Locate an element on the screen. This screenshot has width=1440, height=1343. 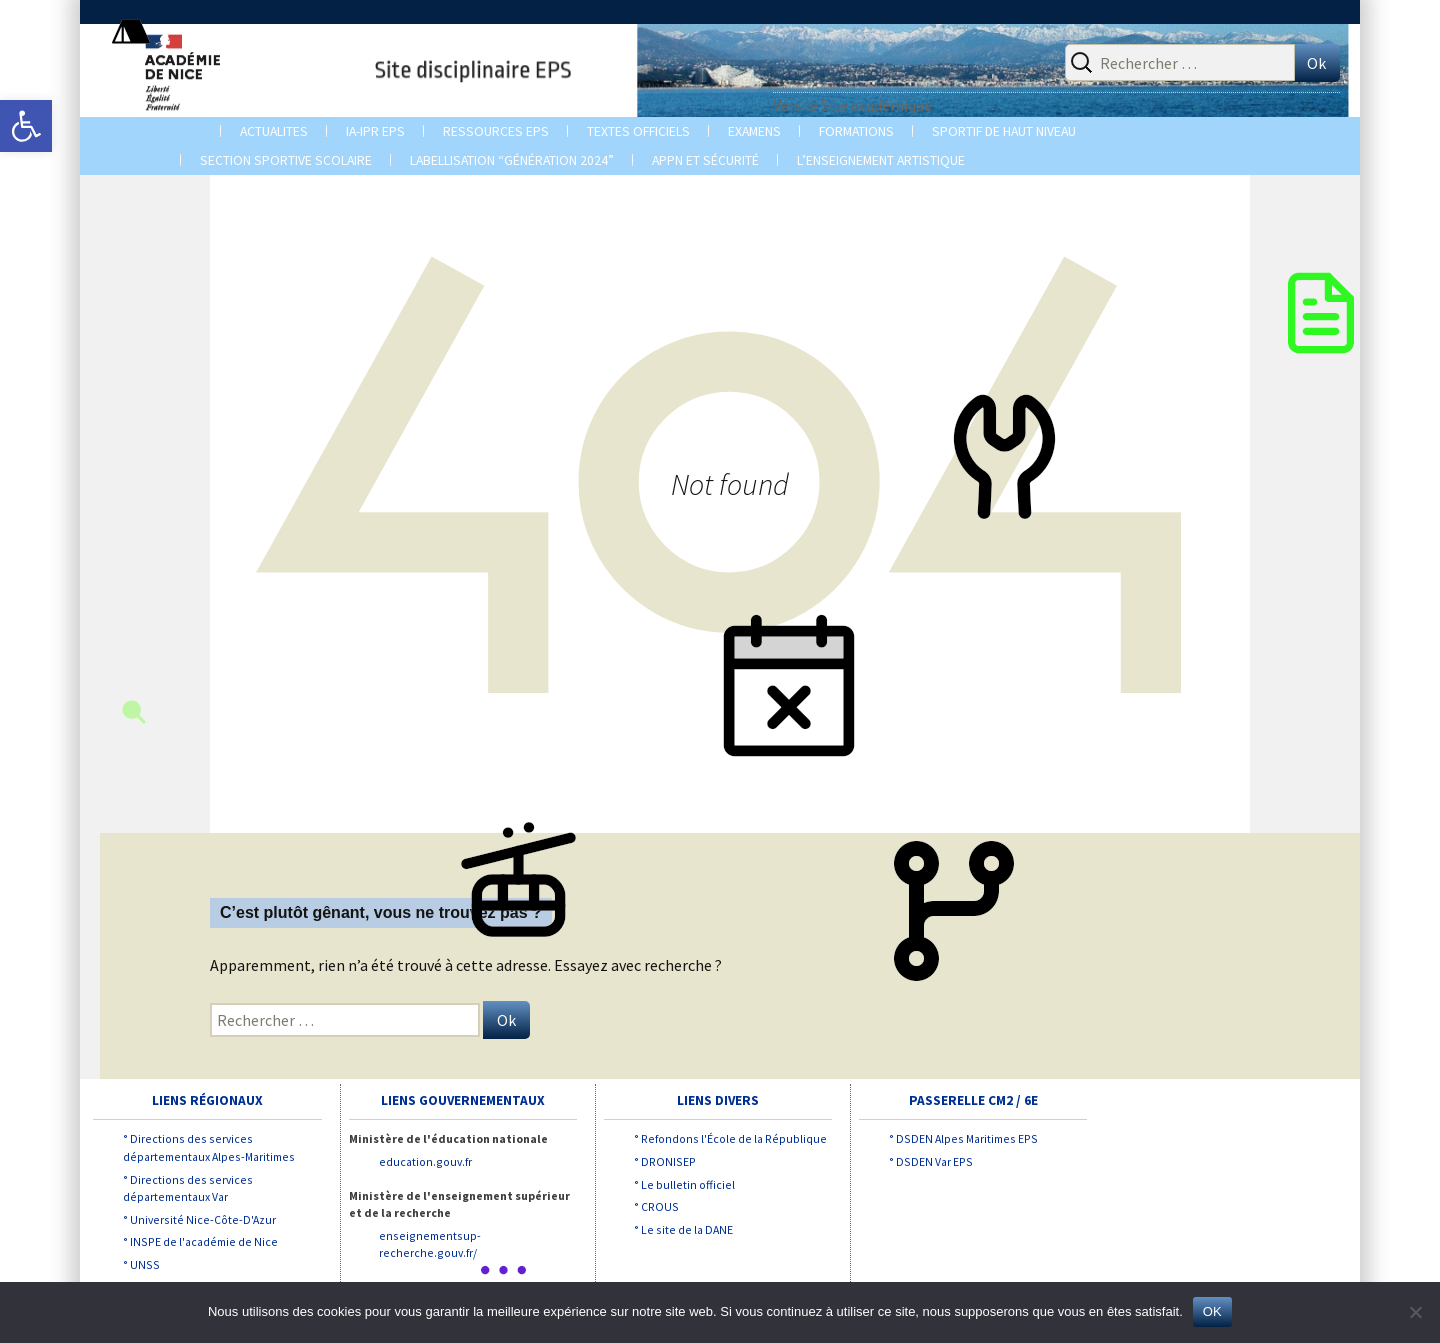
view document contents is located at coordinates (1321, 313).